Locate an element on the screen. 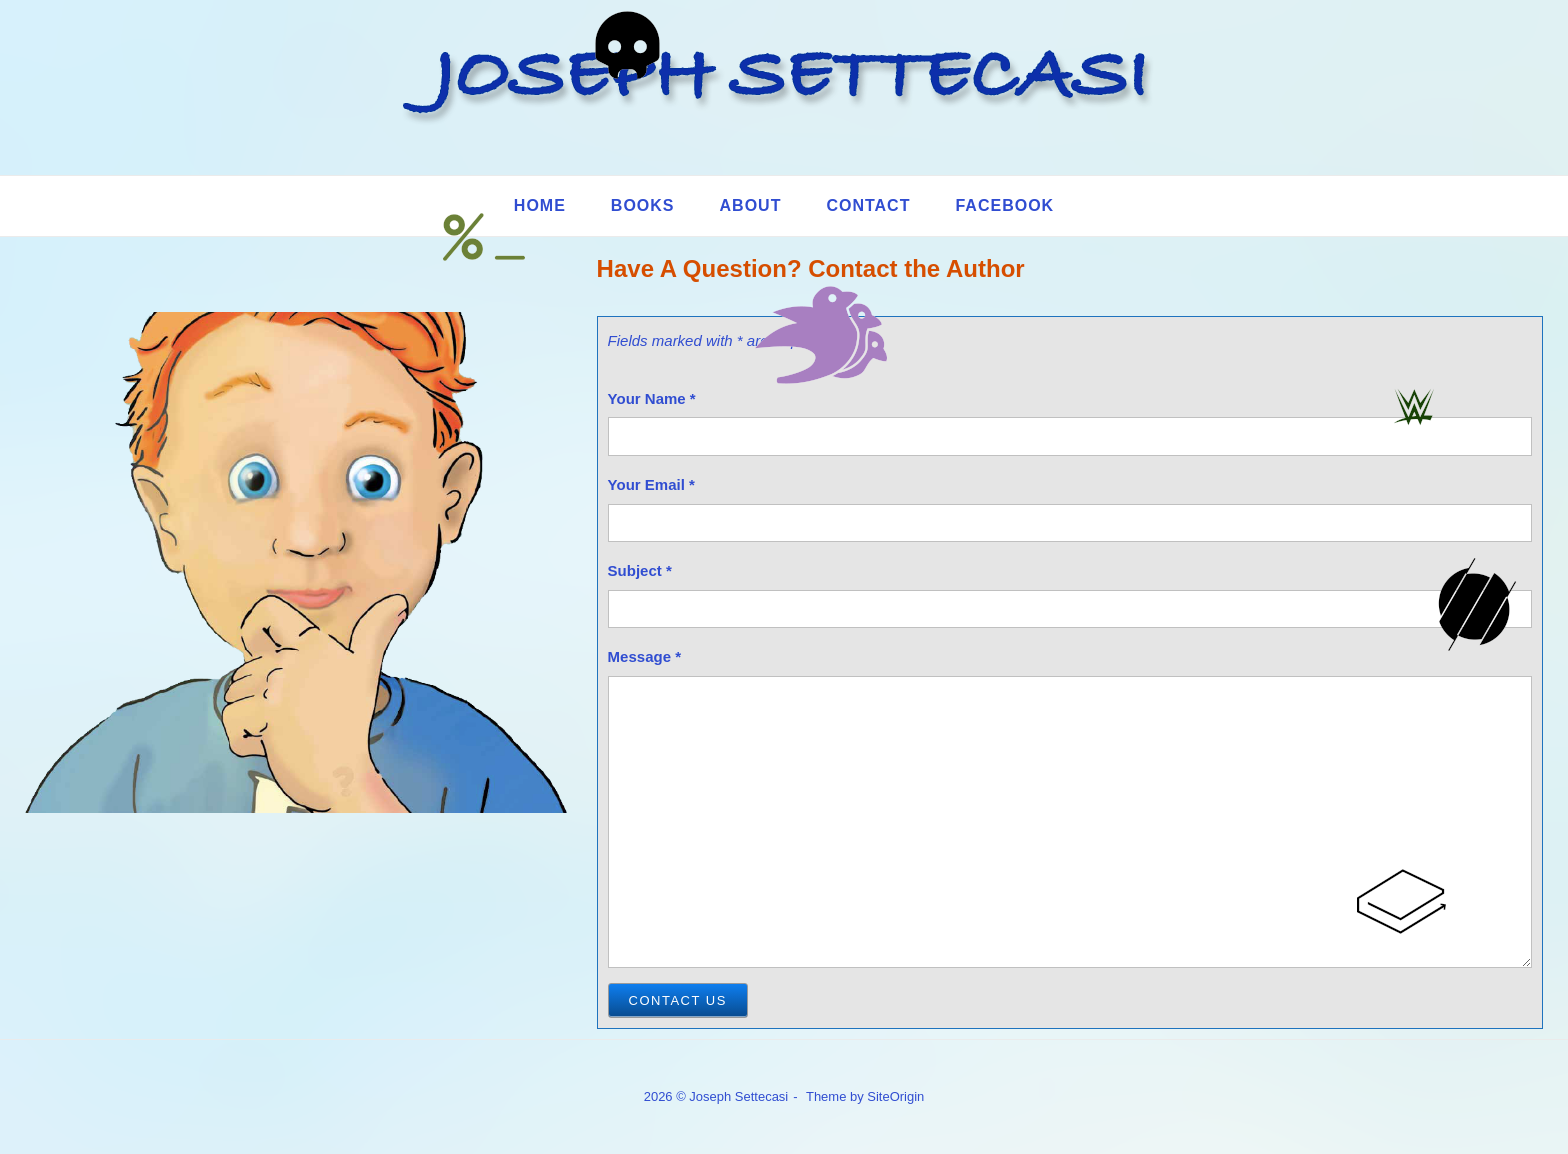 This screenshot has height=1154, width=1568. LBRY decentralized content platform logo is located at coordinates (1401, 901).